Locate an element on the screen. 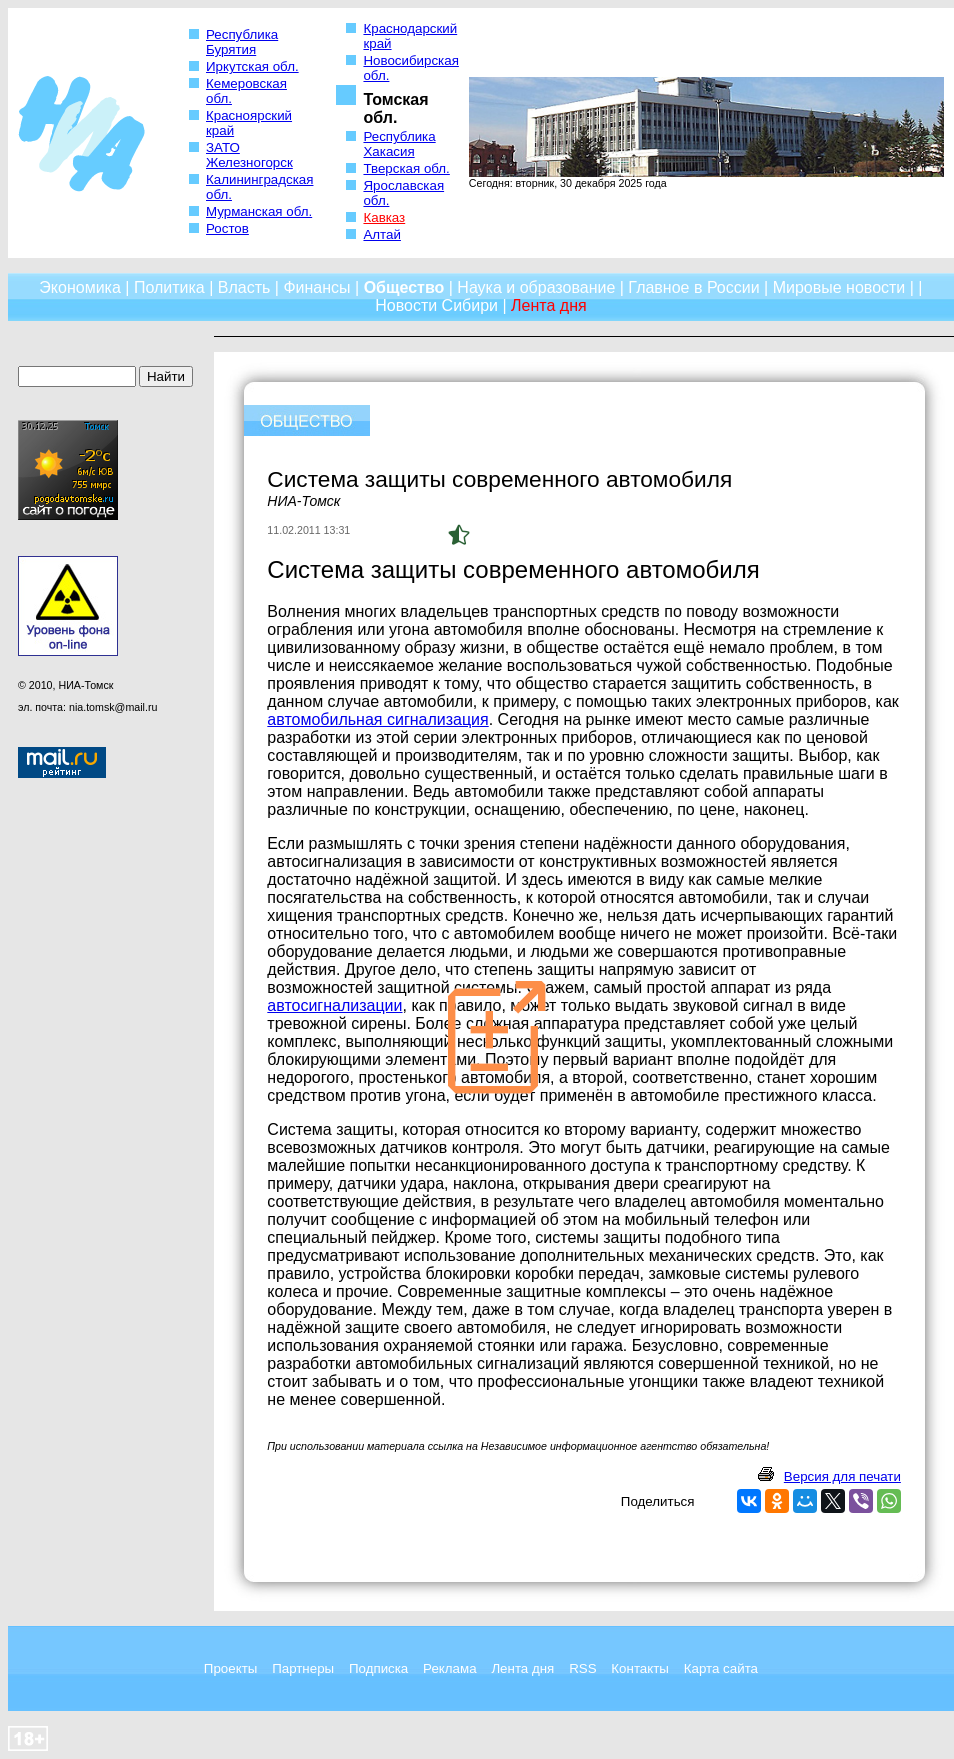 The width and height of the screenshot is (954, 1759). indicates a partial or half rating is located at coordinates (459, 535).